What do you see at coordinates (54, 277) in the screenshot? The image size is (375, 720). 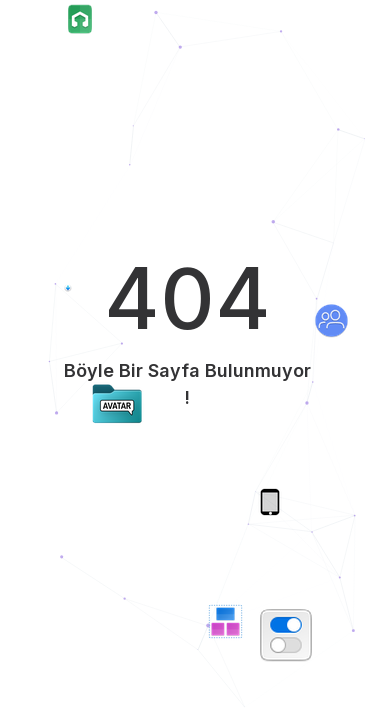 I see `drop files here to add to folder` at bounding box center [54, 277].